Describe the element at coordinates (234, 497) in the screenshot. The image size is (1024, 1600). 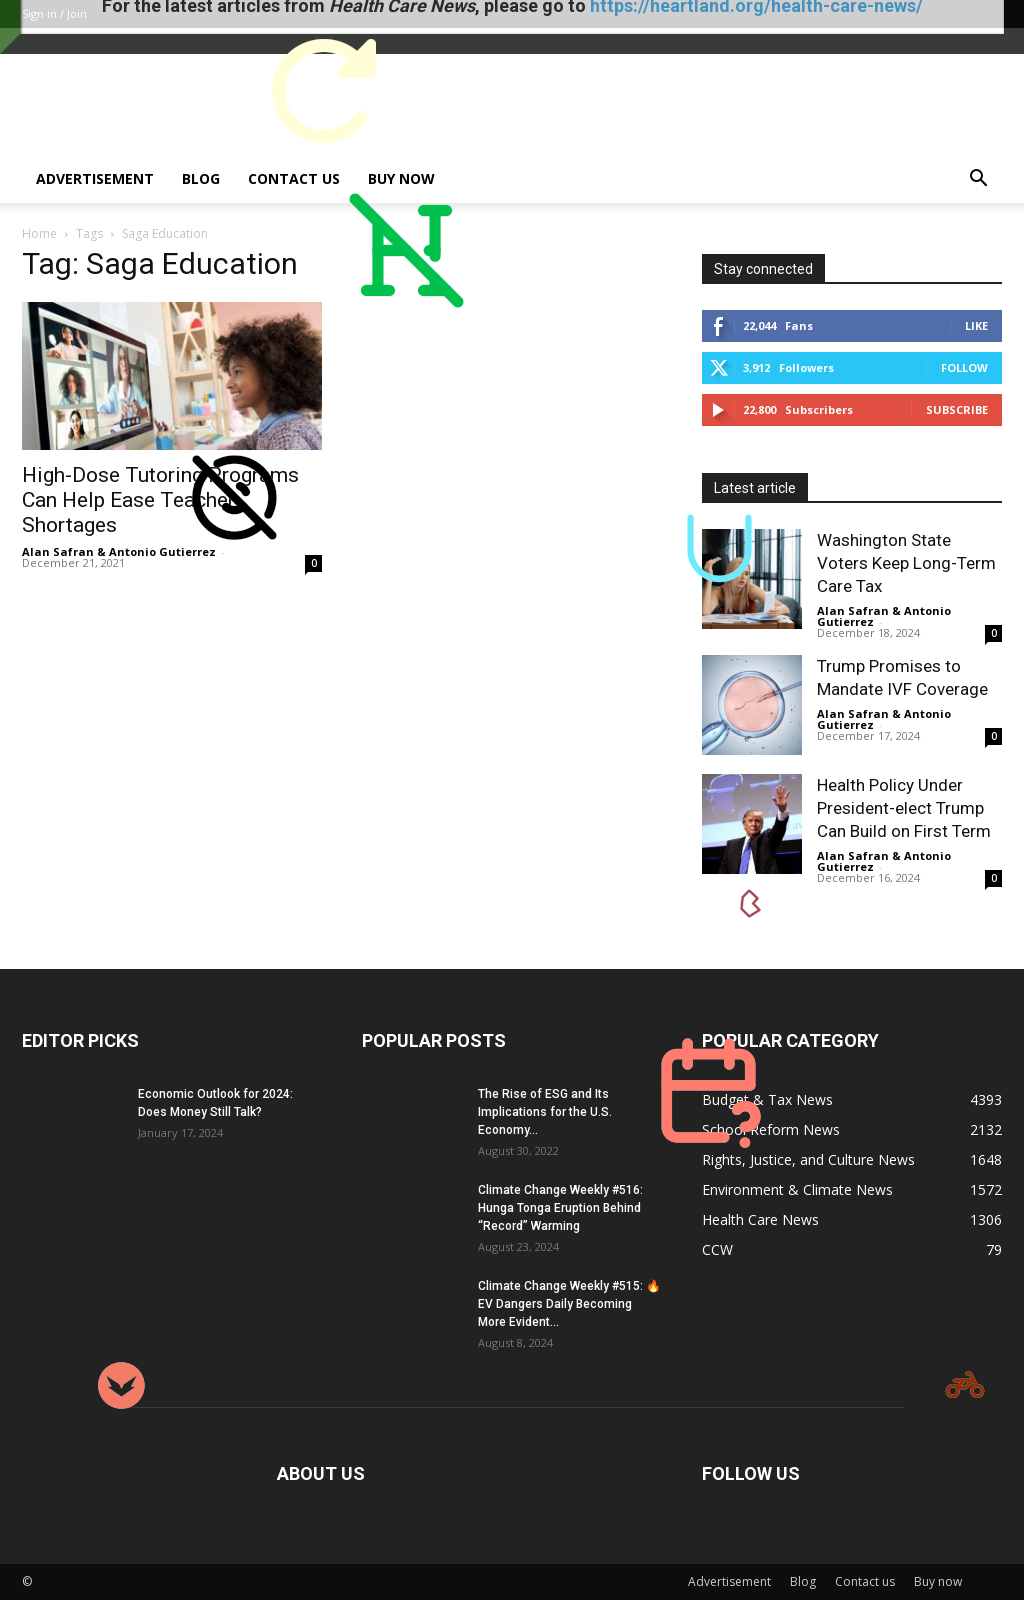
I see `disable copyleft licensing` at that location.